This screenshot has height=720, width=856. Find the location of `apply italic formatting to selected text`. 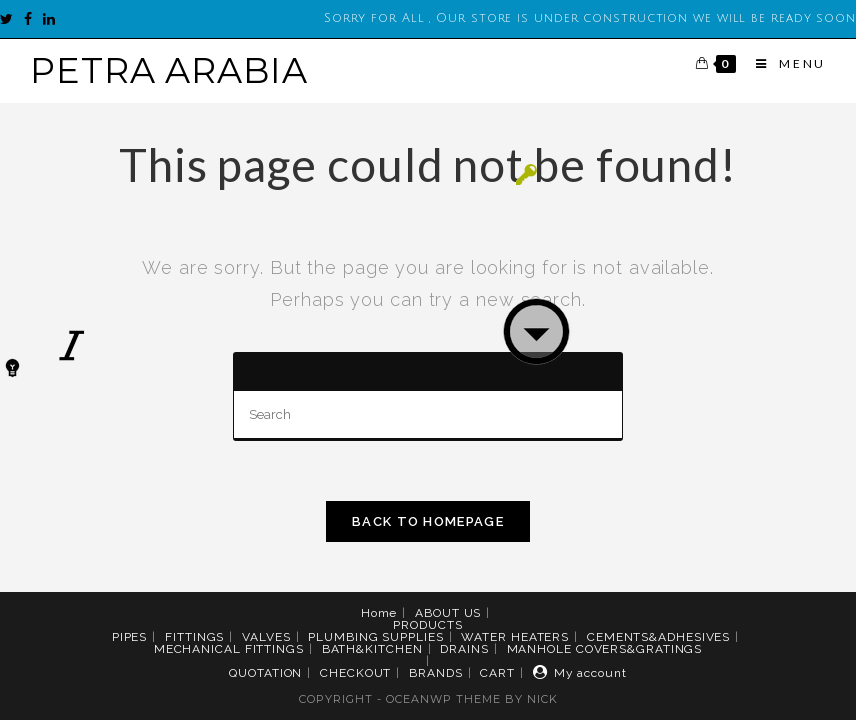

apply italic formatting to selected text is located at coordinates (72, 345).